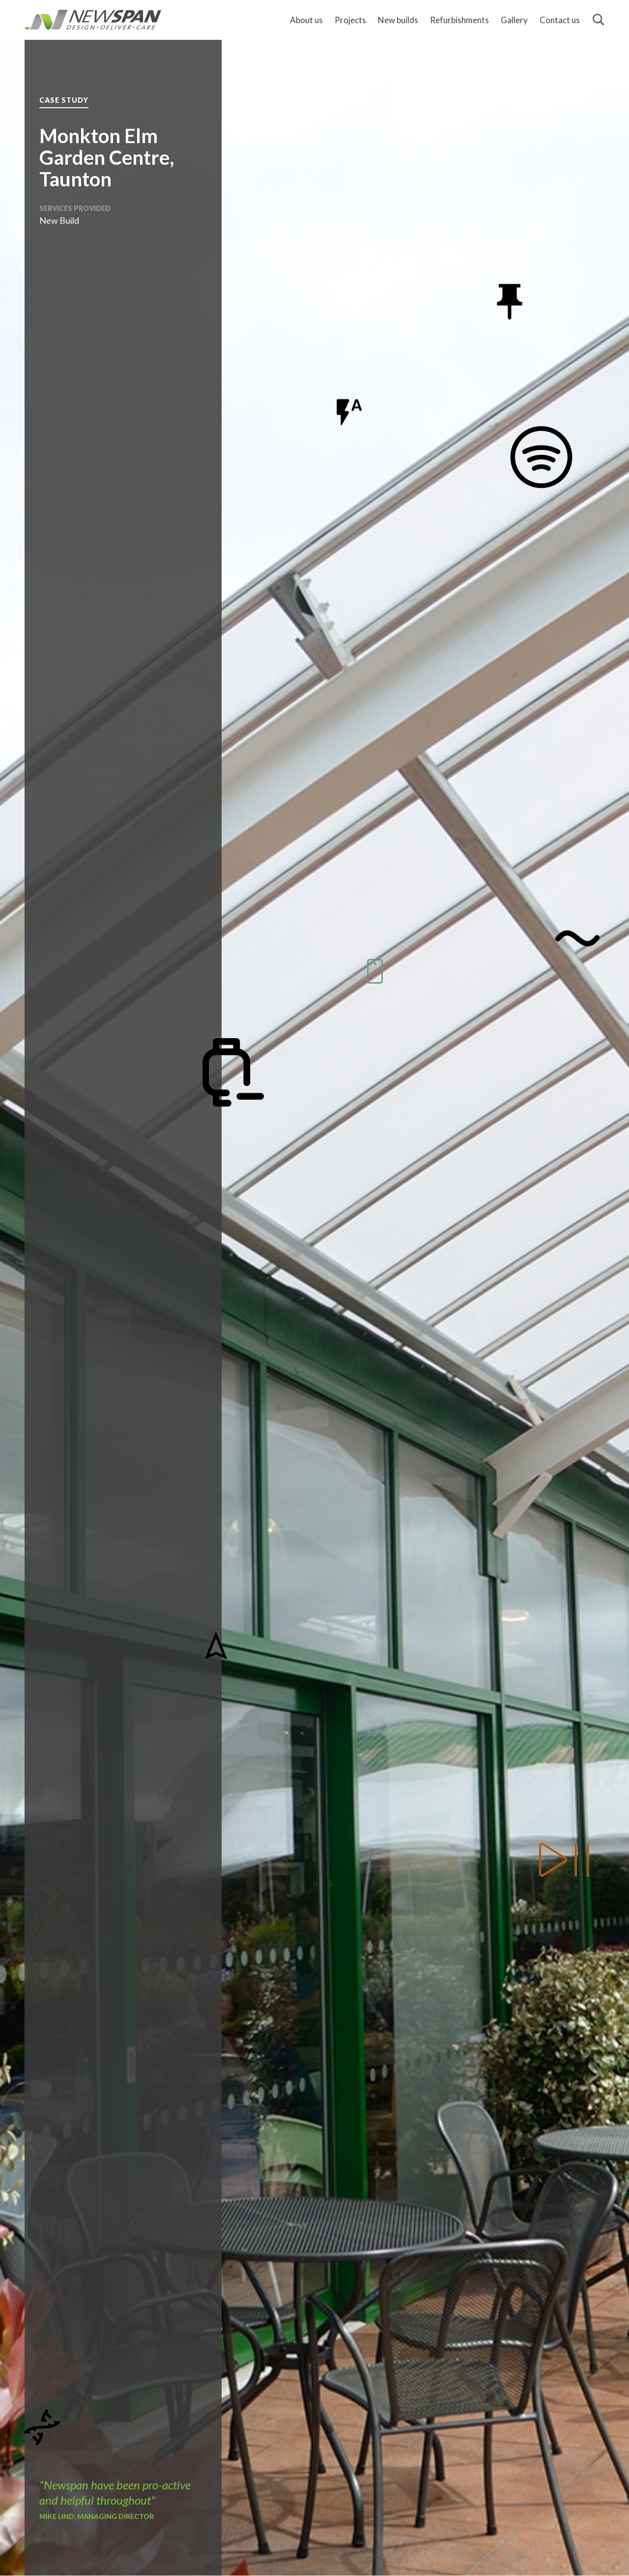 Image resolution: width=629 pixels, height=2576 pixels. I want to click on remove a paired smartwatch, so click(226, 1072).